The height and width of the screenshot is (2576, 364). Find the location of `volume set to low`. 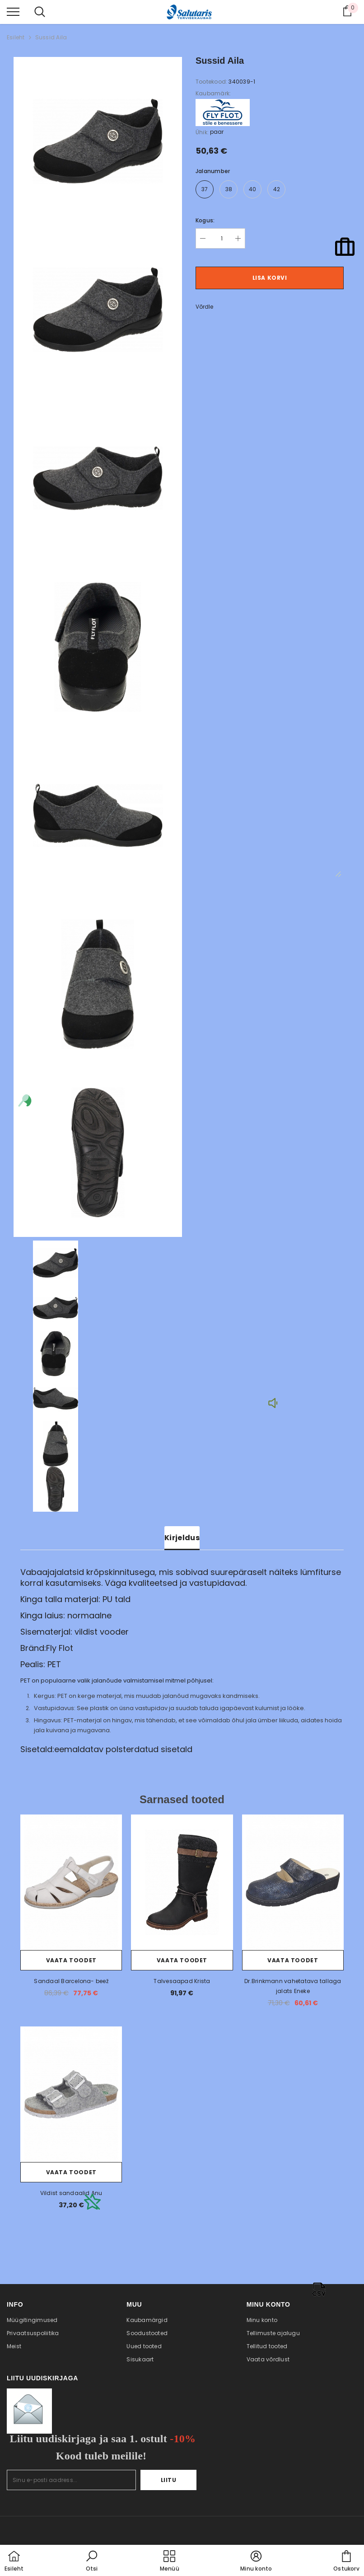

volume set to low is located at coordinates (273, 1403).